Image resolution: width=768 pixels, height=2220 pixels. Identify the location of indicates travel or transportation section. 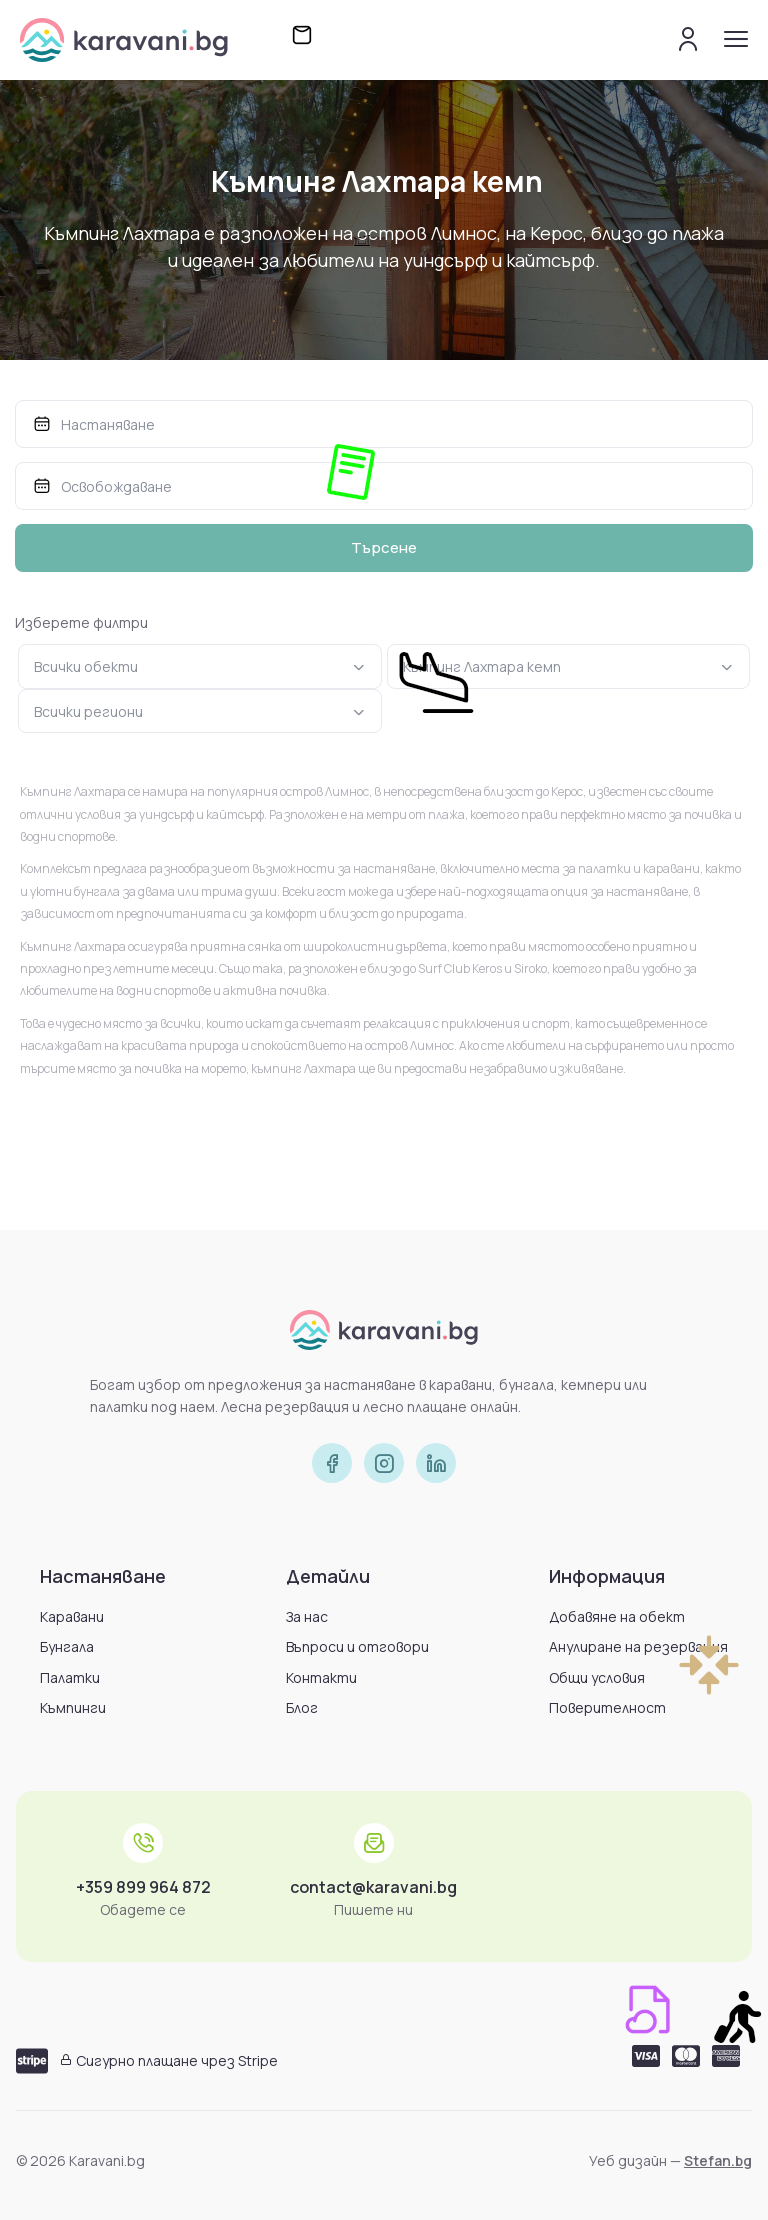
(738, 2017).